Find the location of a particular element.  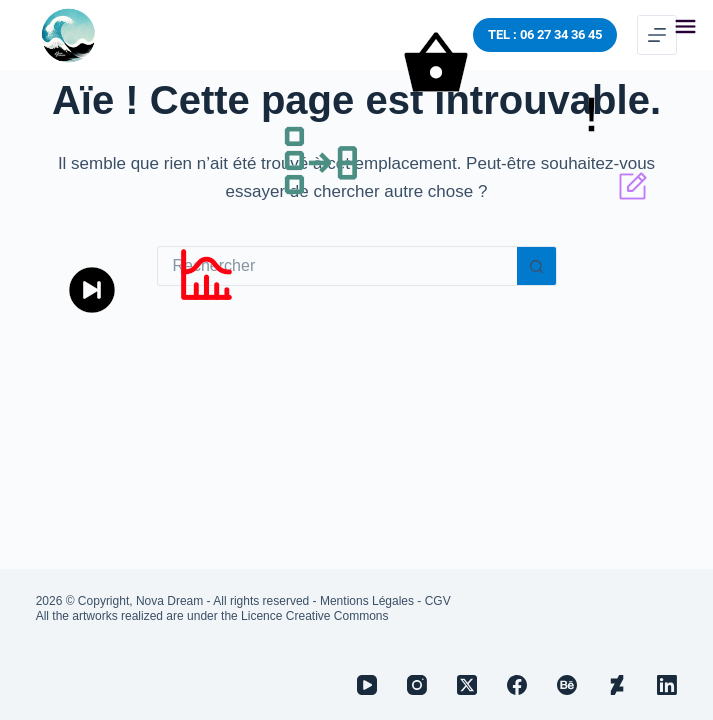

view your shopping basket is located at coordinates (436, 63).